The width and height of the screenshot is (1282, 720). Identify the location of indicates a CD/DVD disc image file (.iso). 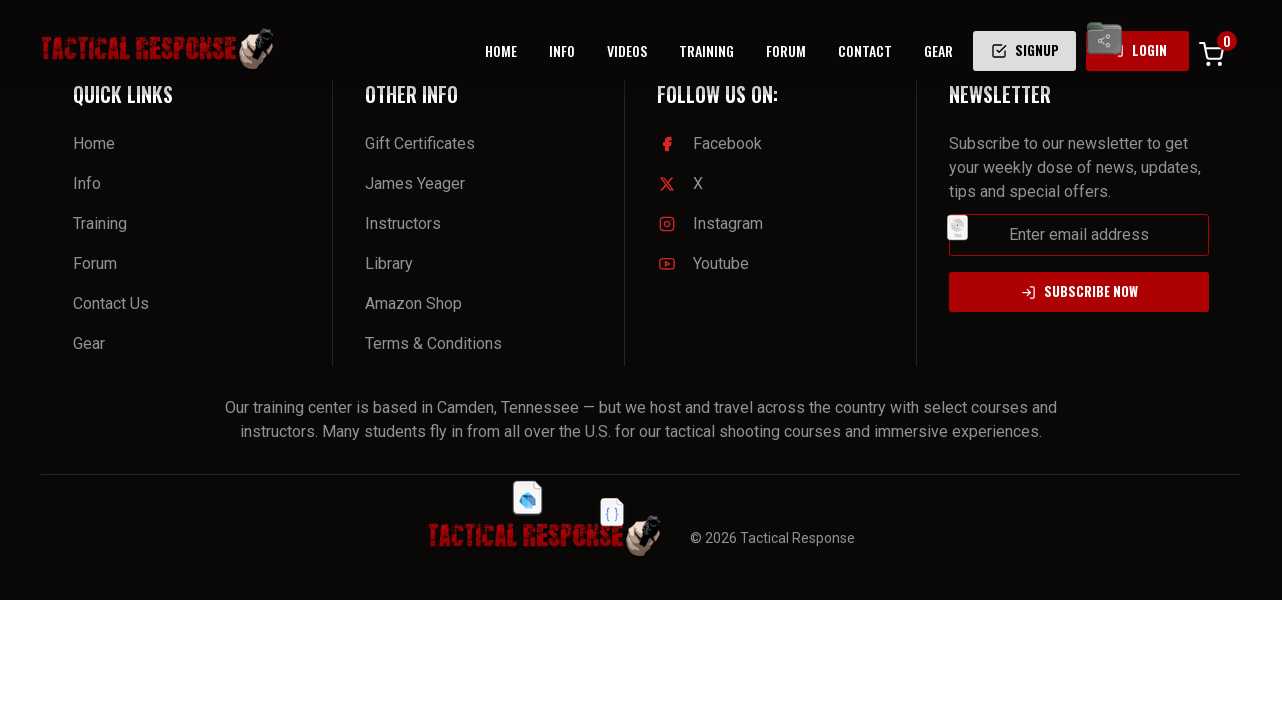
(957, 227).